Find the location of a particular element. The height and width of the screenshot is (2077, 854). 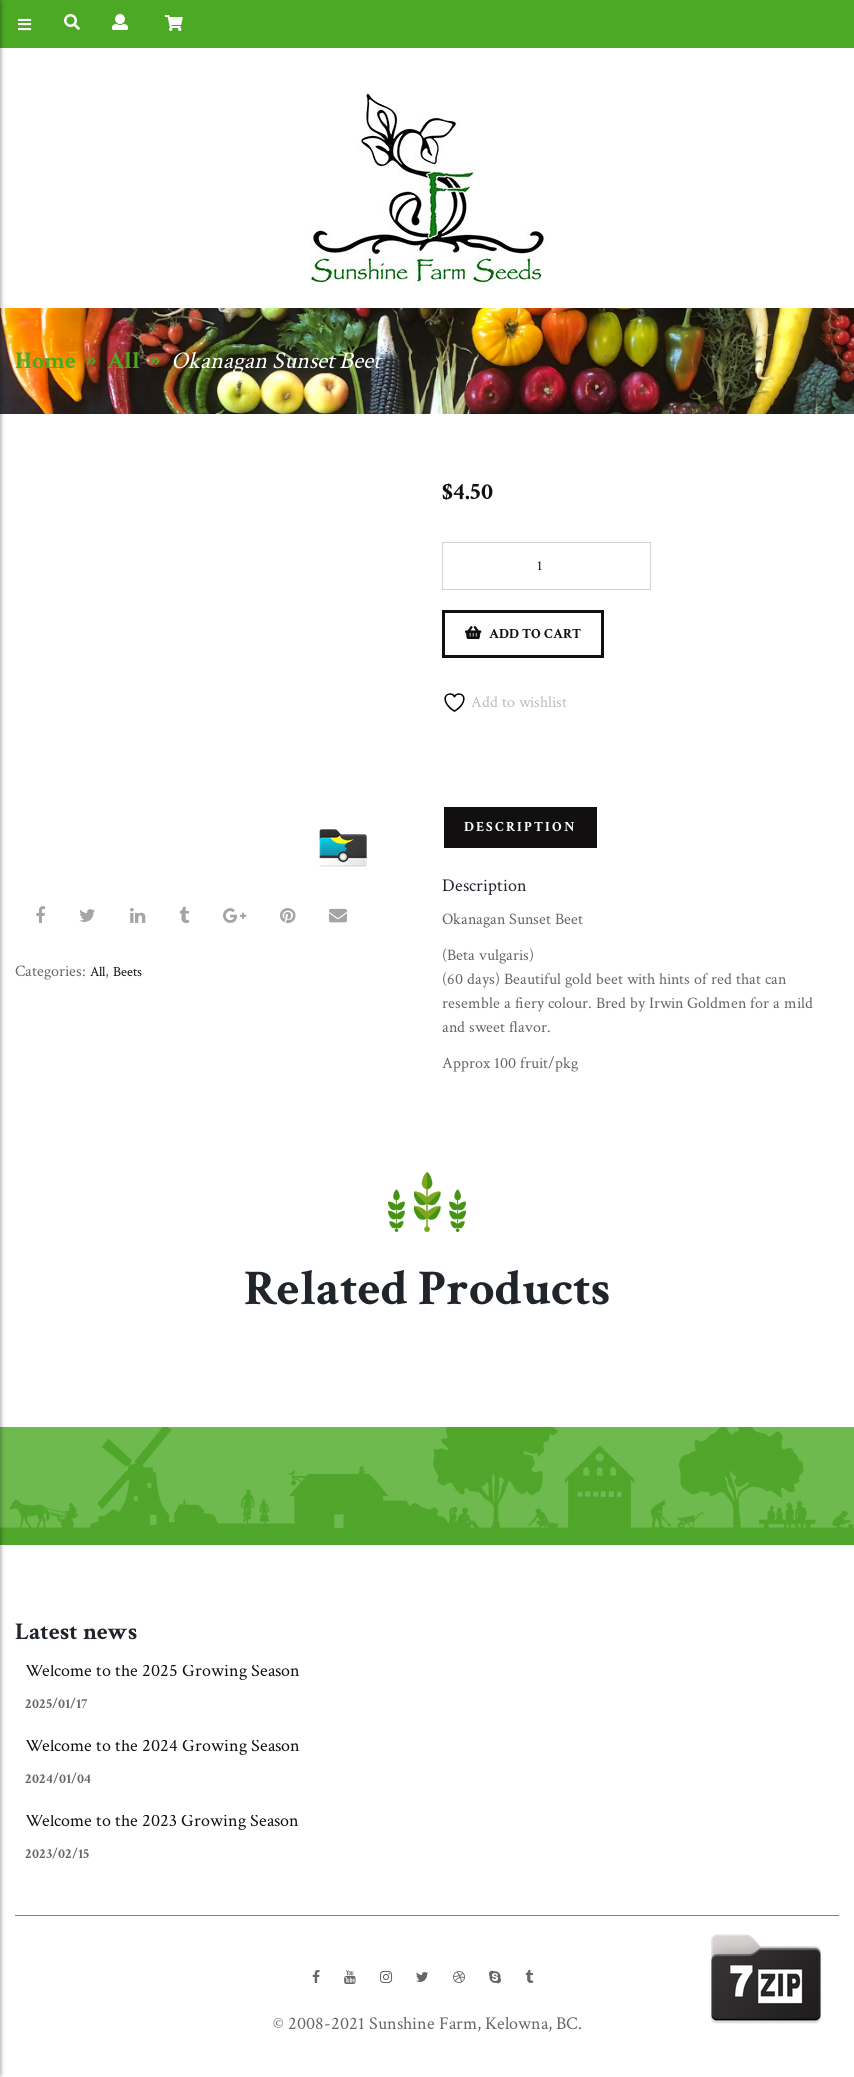

open folder containing 7-zip compressed files is located at coordinates (765, 1980).